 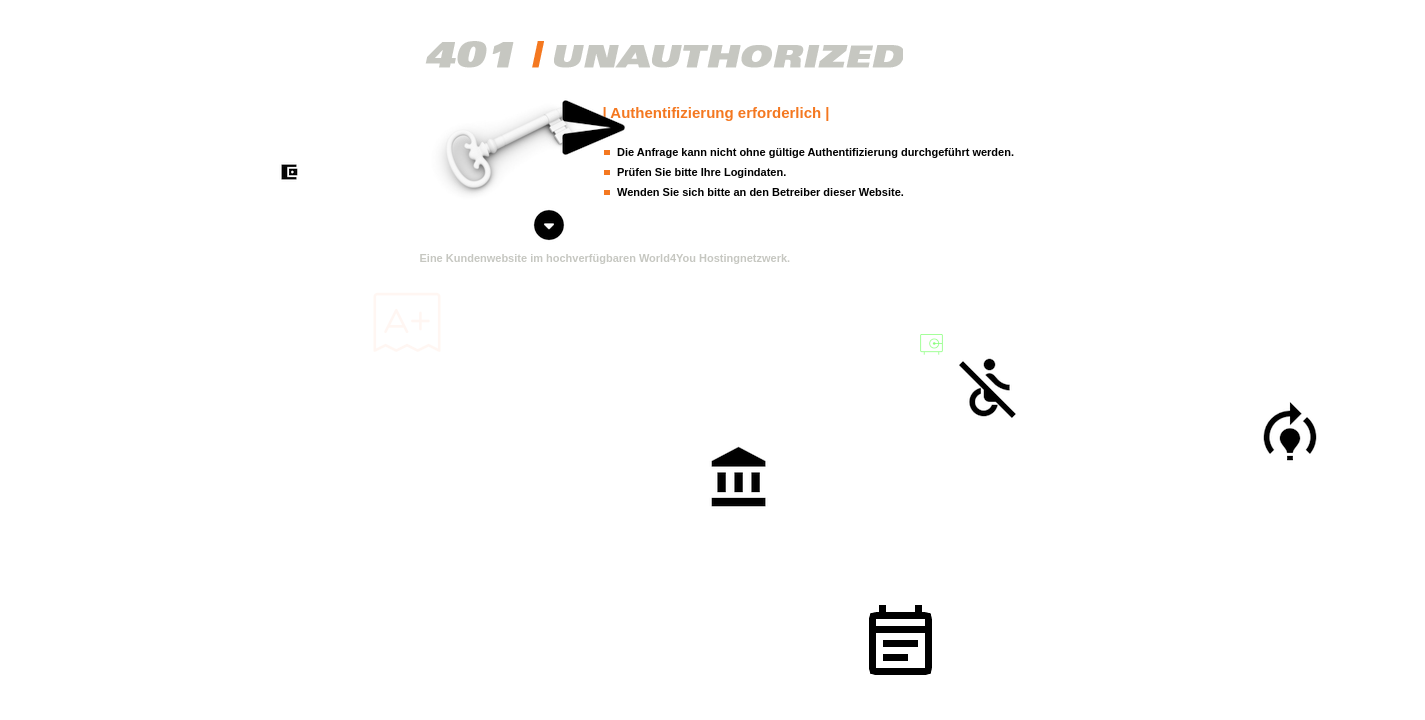 I want to click on access banking or financial services, so click(x=740, y=478).